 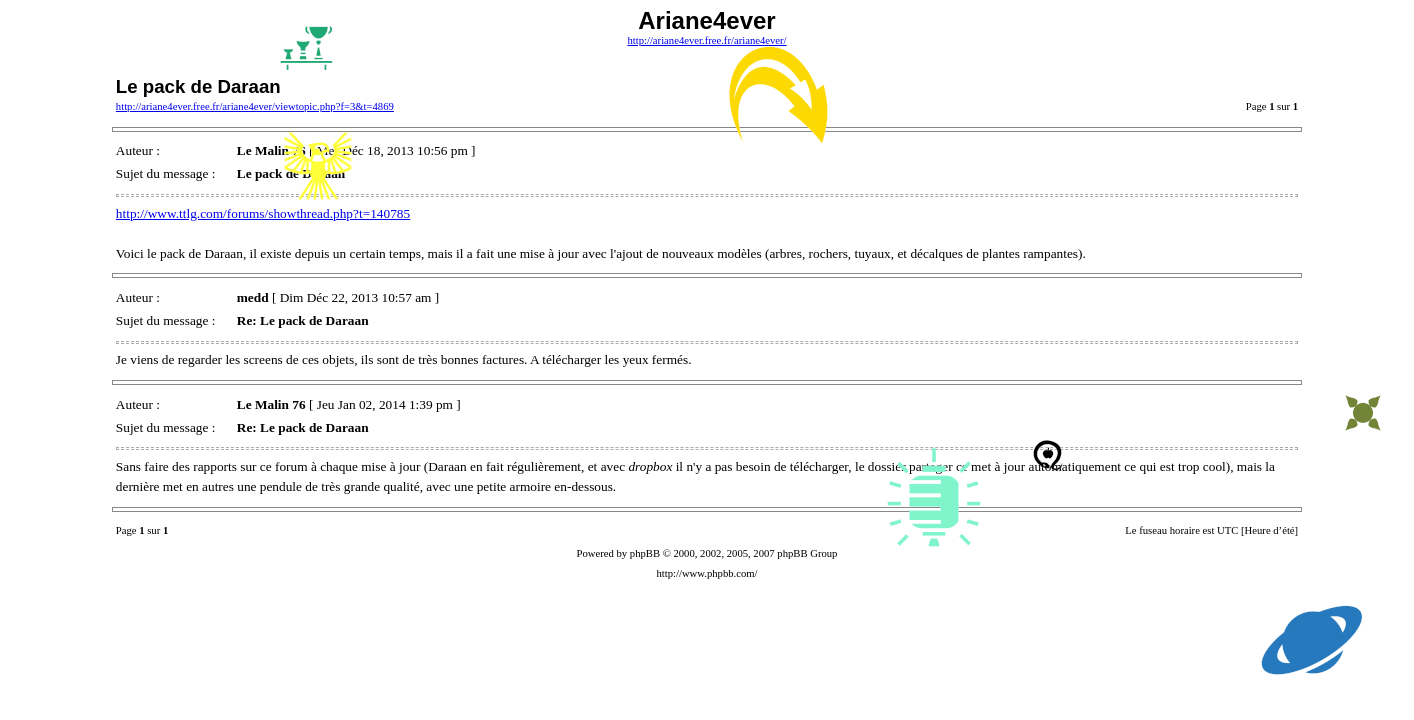 What do you see at coordinates (1312, 641) in the screenshot?
I see `access space or astronomy-themed content` at bounding box center [1312, 641].